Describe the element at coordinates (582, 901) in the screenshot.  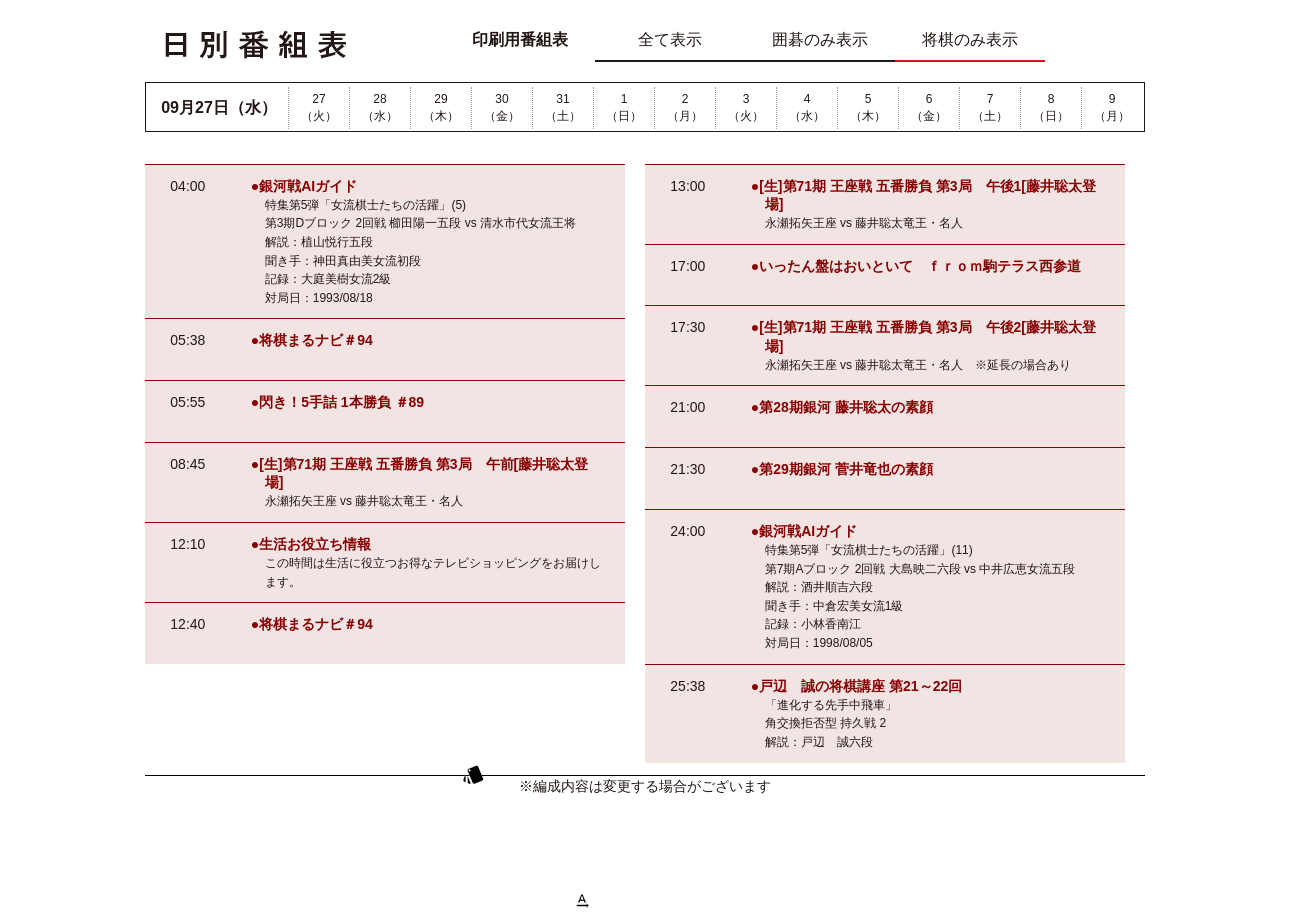
I see `set text to horizontal orientation` at that location.